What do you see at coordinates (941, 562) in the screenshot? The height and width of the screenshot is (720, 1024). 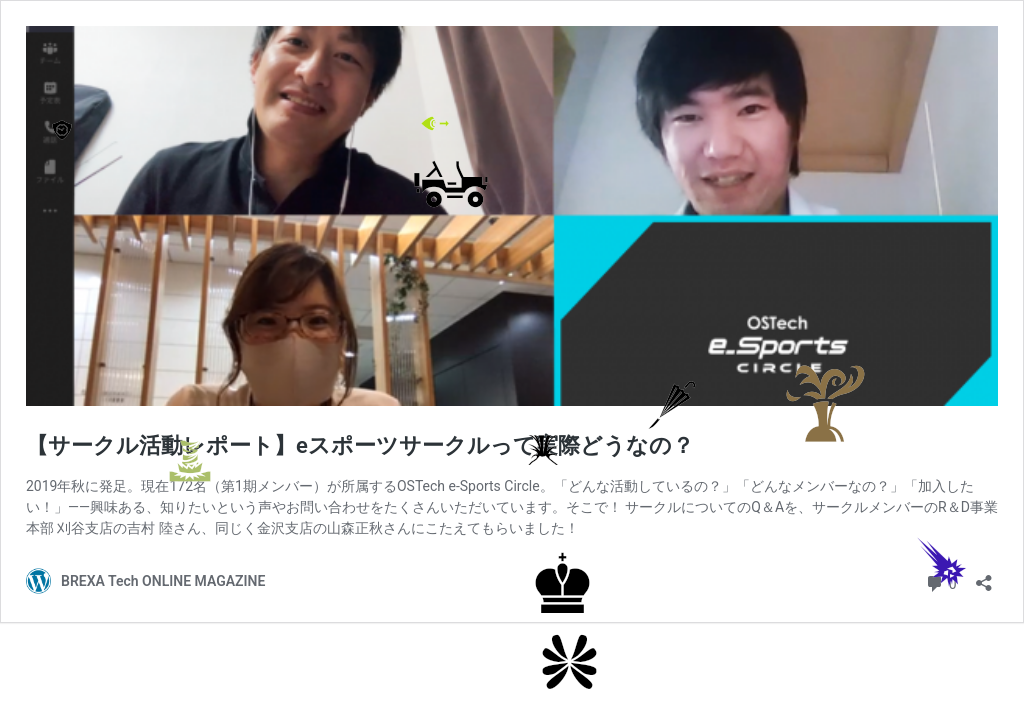 I see `indicates a meteor shower or cosmic event in-game` at bounding box center [941, 562].